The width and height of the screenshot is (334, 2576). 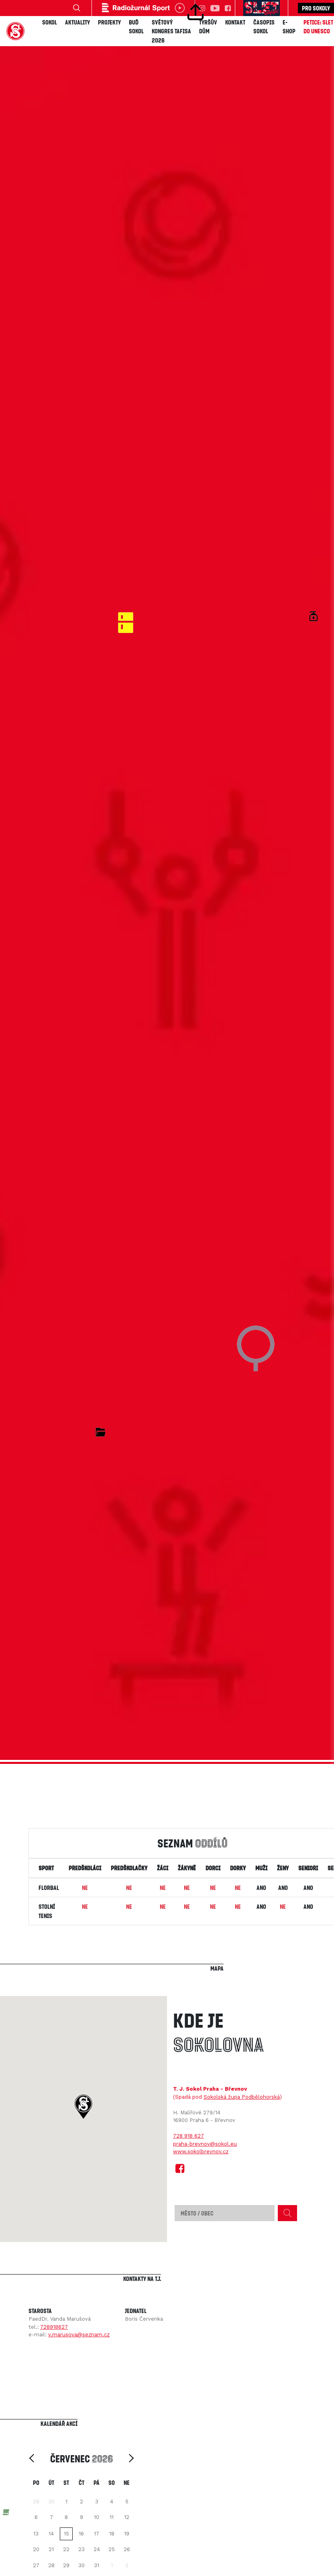 I want to click on access hand sanitizer station location, so click(x=314, y=616).